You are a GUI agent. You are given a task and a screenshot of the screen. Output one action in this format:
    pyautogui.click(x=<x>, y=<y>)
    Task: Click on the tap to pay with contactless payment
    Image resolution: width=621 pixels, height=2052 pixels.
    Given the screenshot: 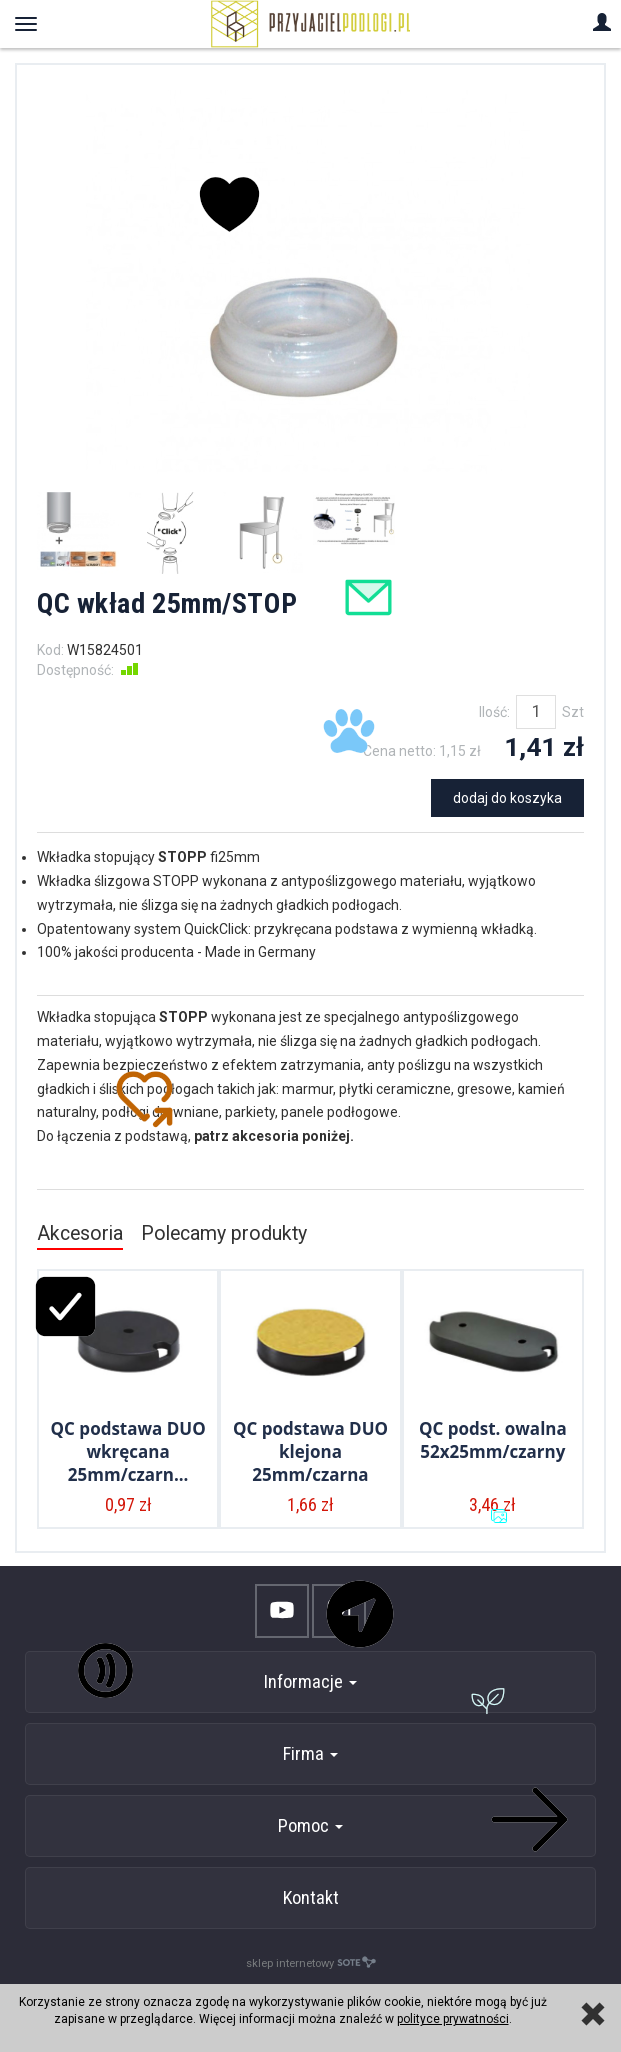 What is the action you would take?
    pyautogui.click(x=105, y=1670)
    